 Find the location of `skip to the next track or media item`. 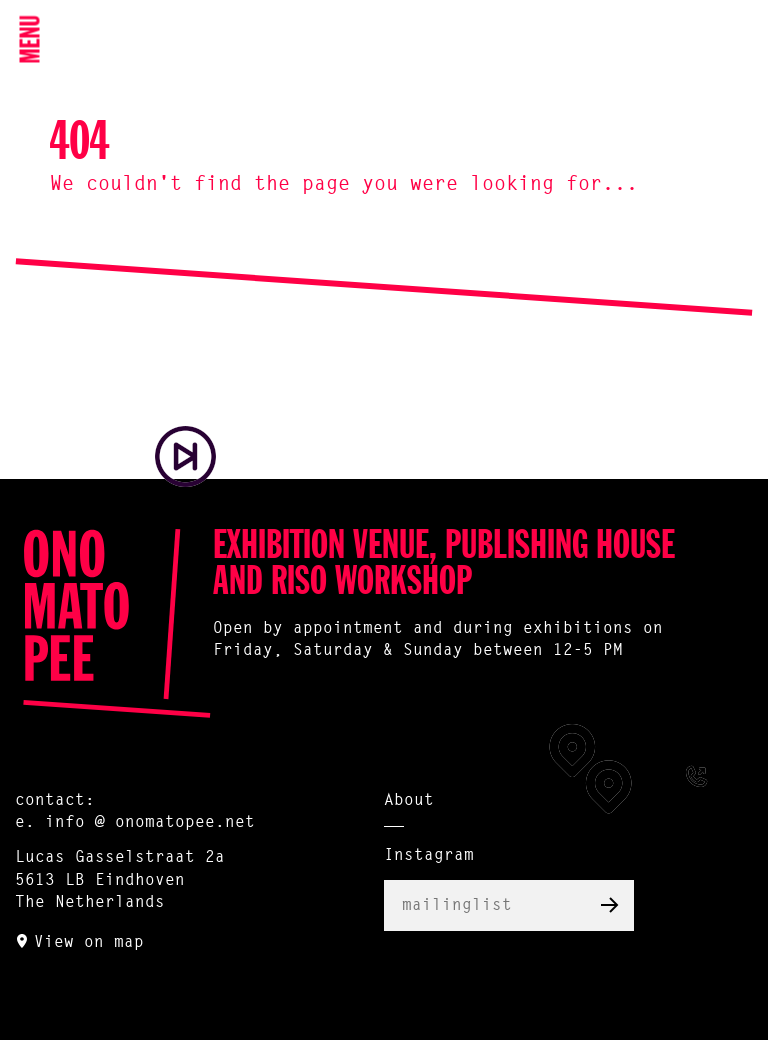

skip to the next track or media item is located at coordinates (185, 456).